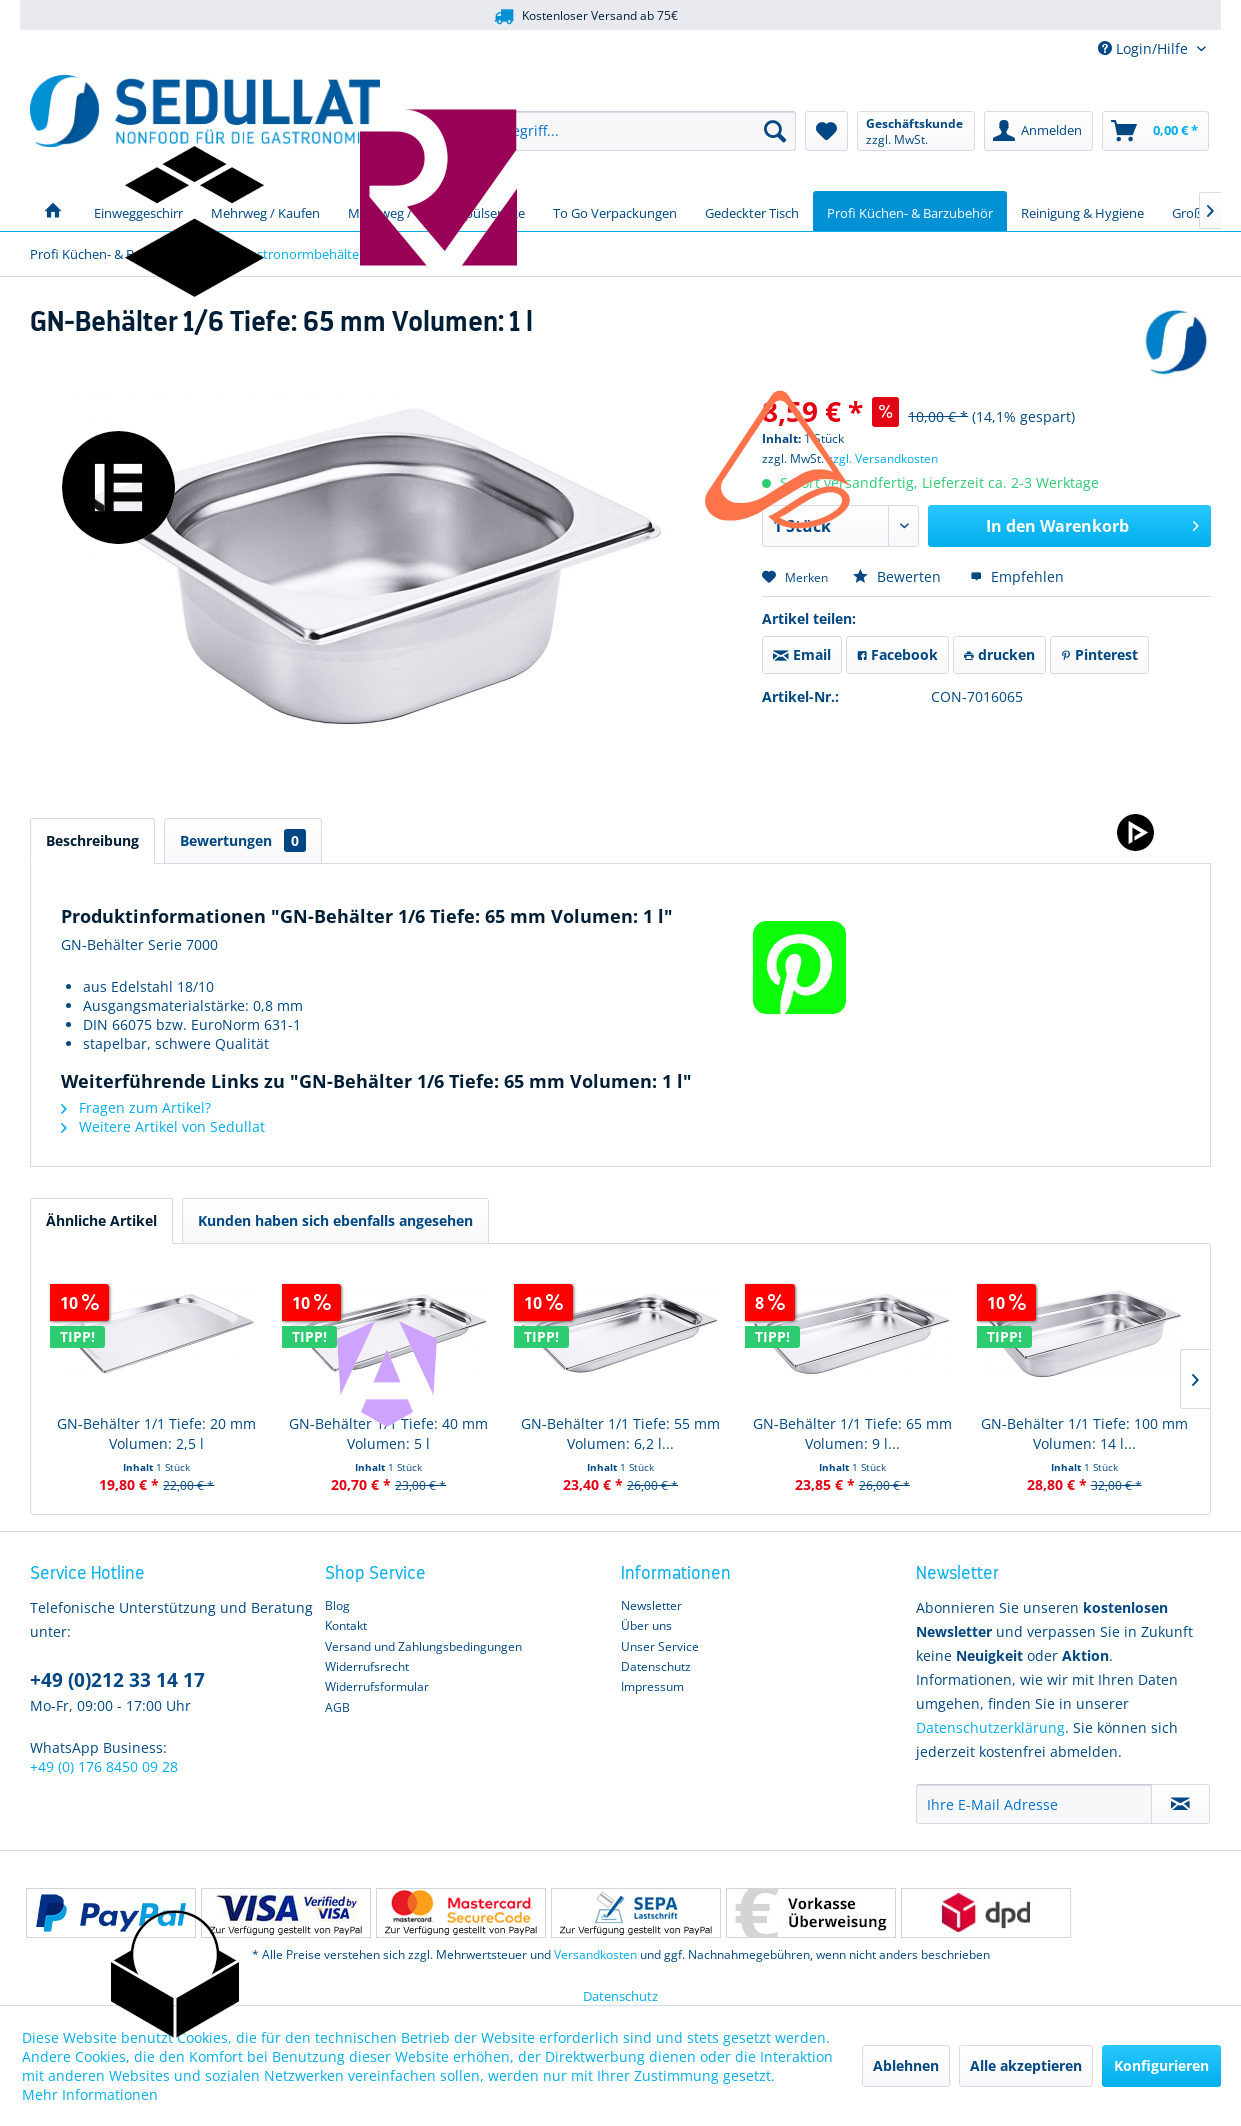 This screenshot has height=2126, width=1241. I want to click on indicates RISC-V architecture compatibility, so click(438, 187).